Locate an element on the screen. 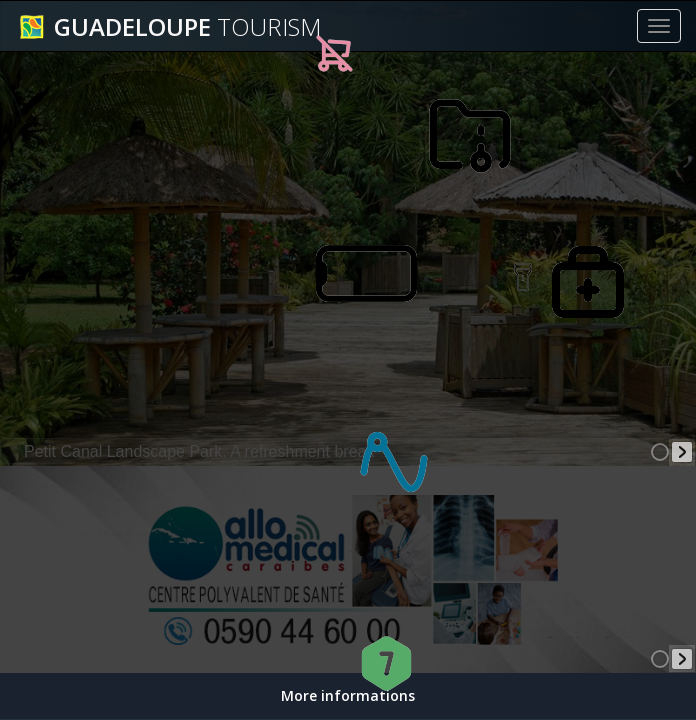 This screenshot has width=696, height=720. access archived files or folders is located at coordinates (470, 136).